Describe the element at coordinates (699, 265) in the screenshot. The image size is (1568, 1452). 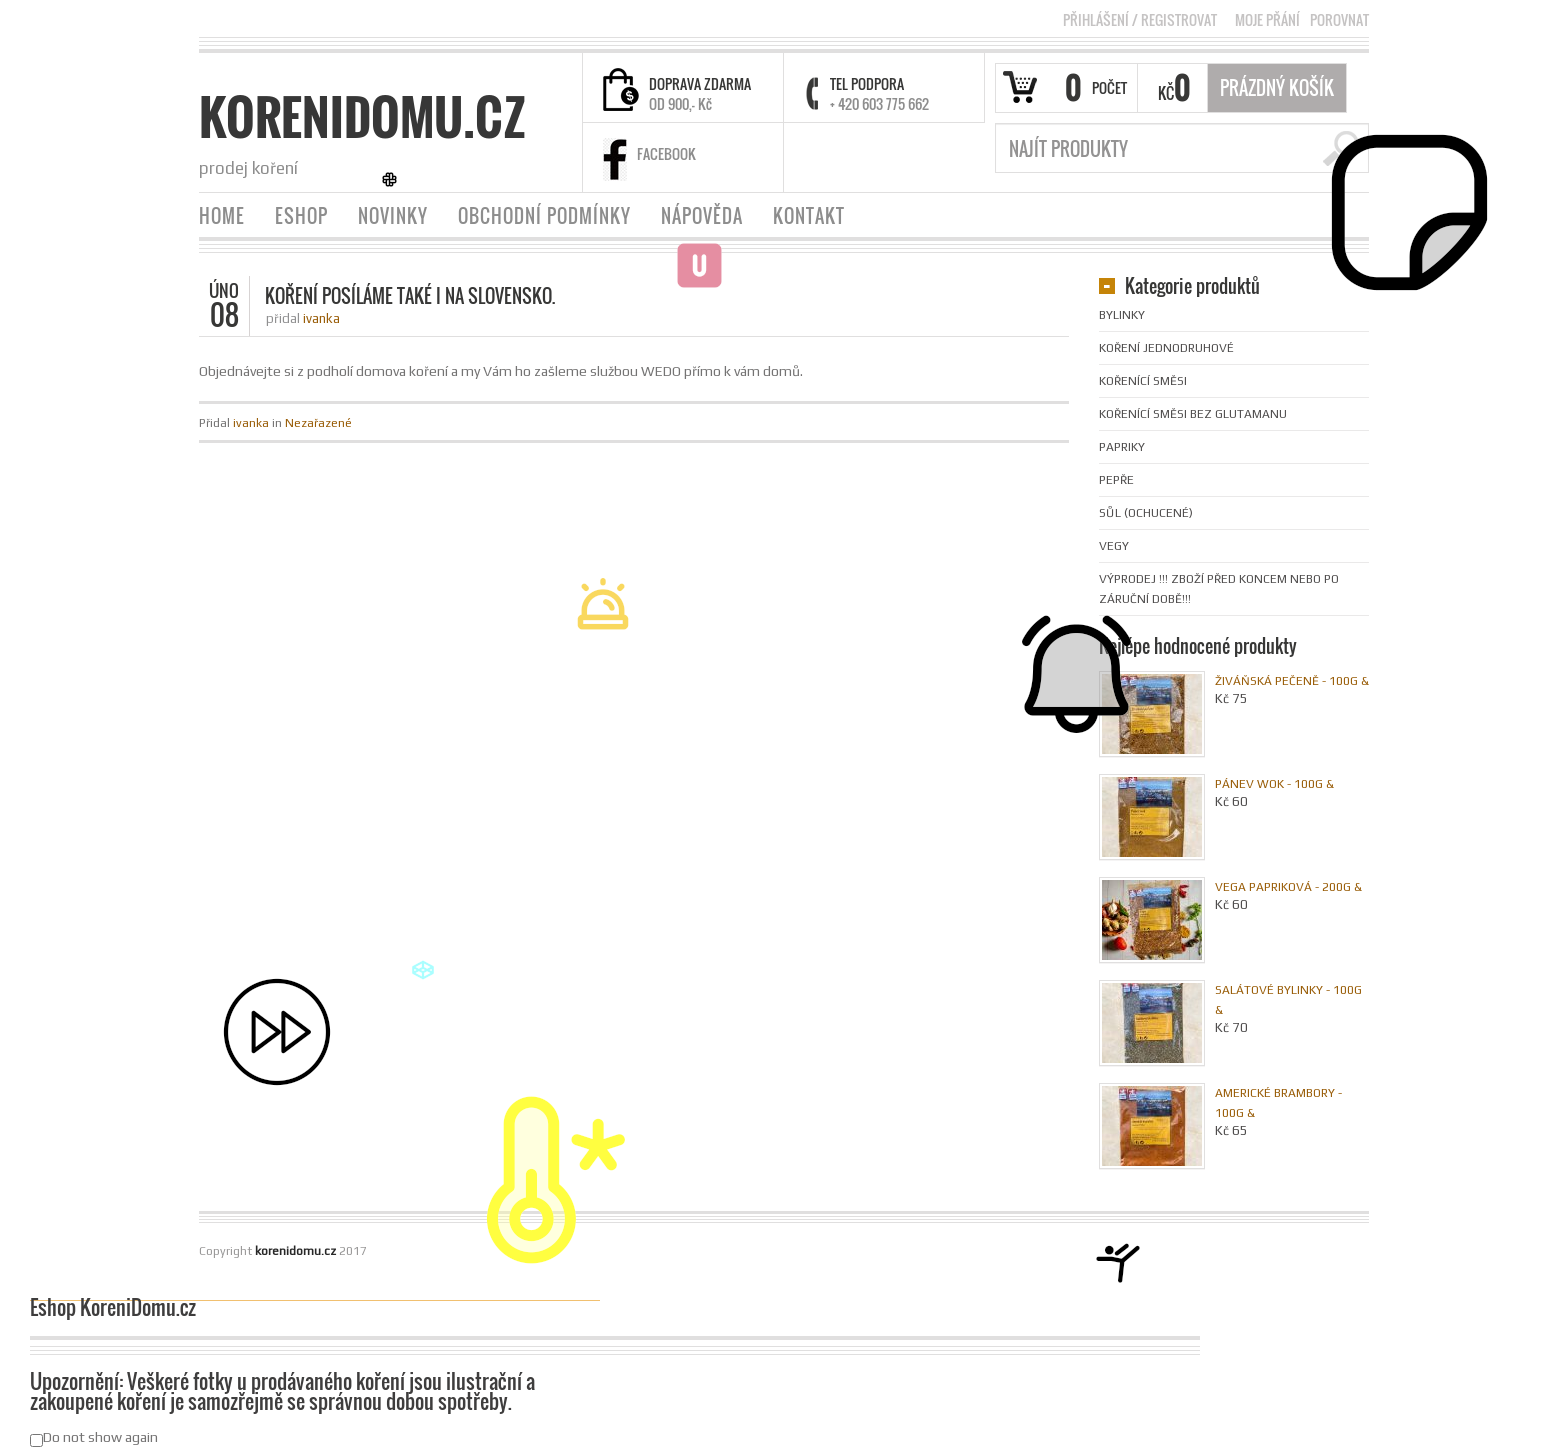
I see `indicates an item or option starting with the letter U` at that location.